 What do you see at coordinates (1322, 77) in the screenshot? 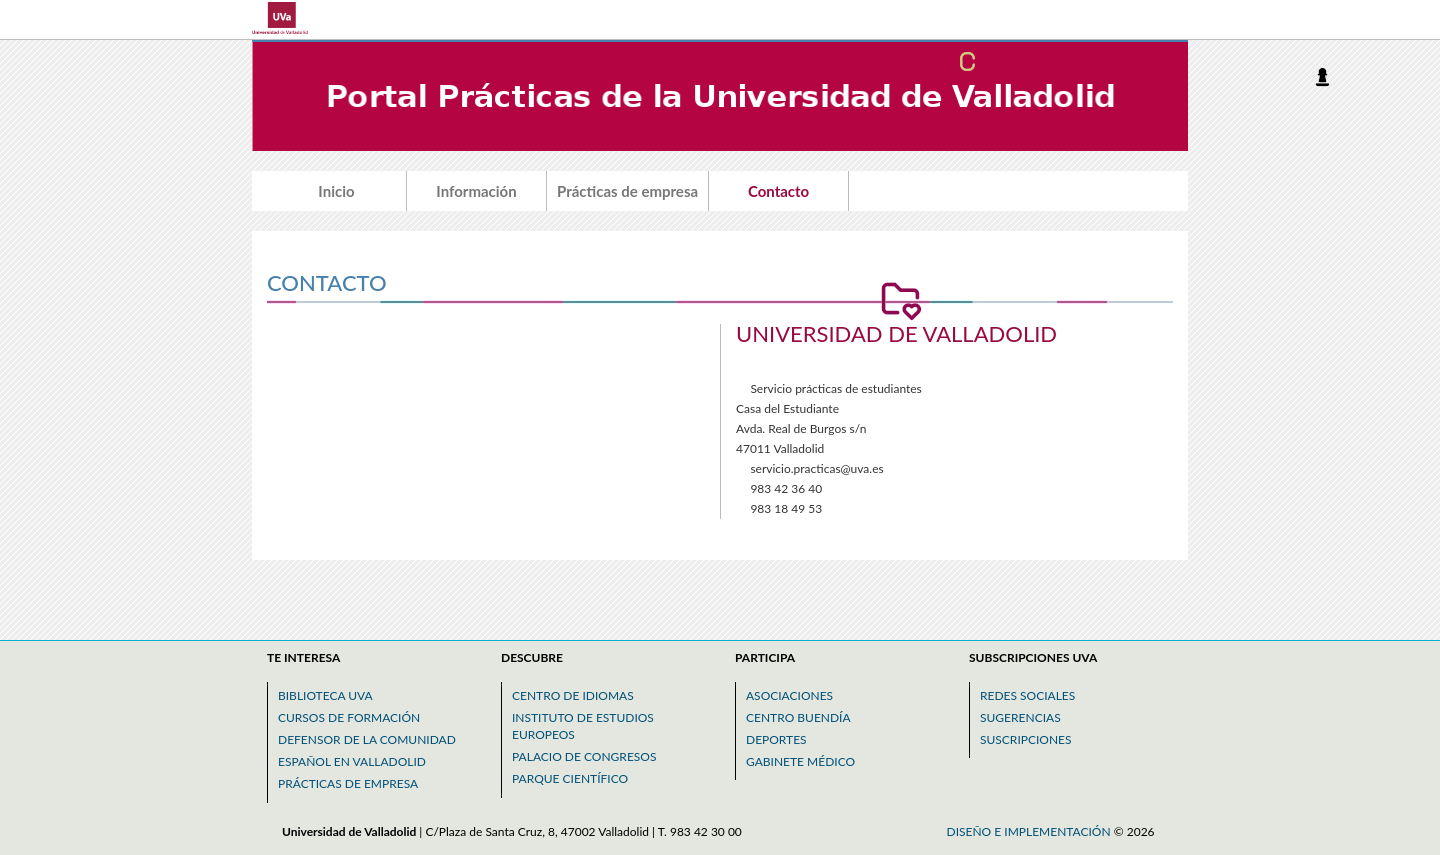
I see `play chess or access chess game` at bounding box center [1322, 77].